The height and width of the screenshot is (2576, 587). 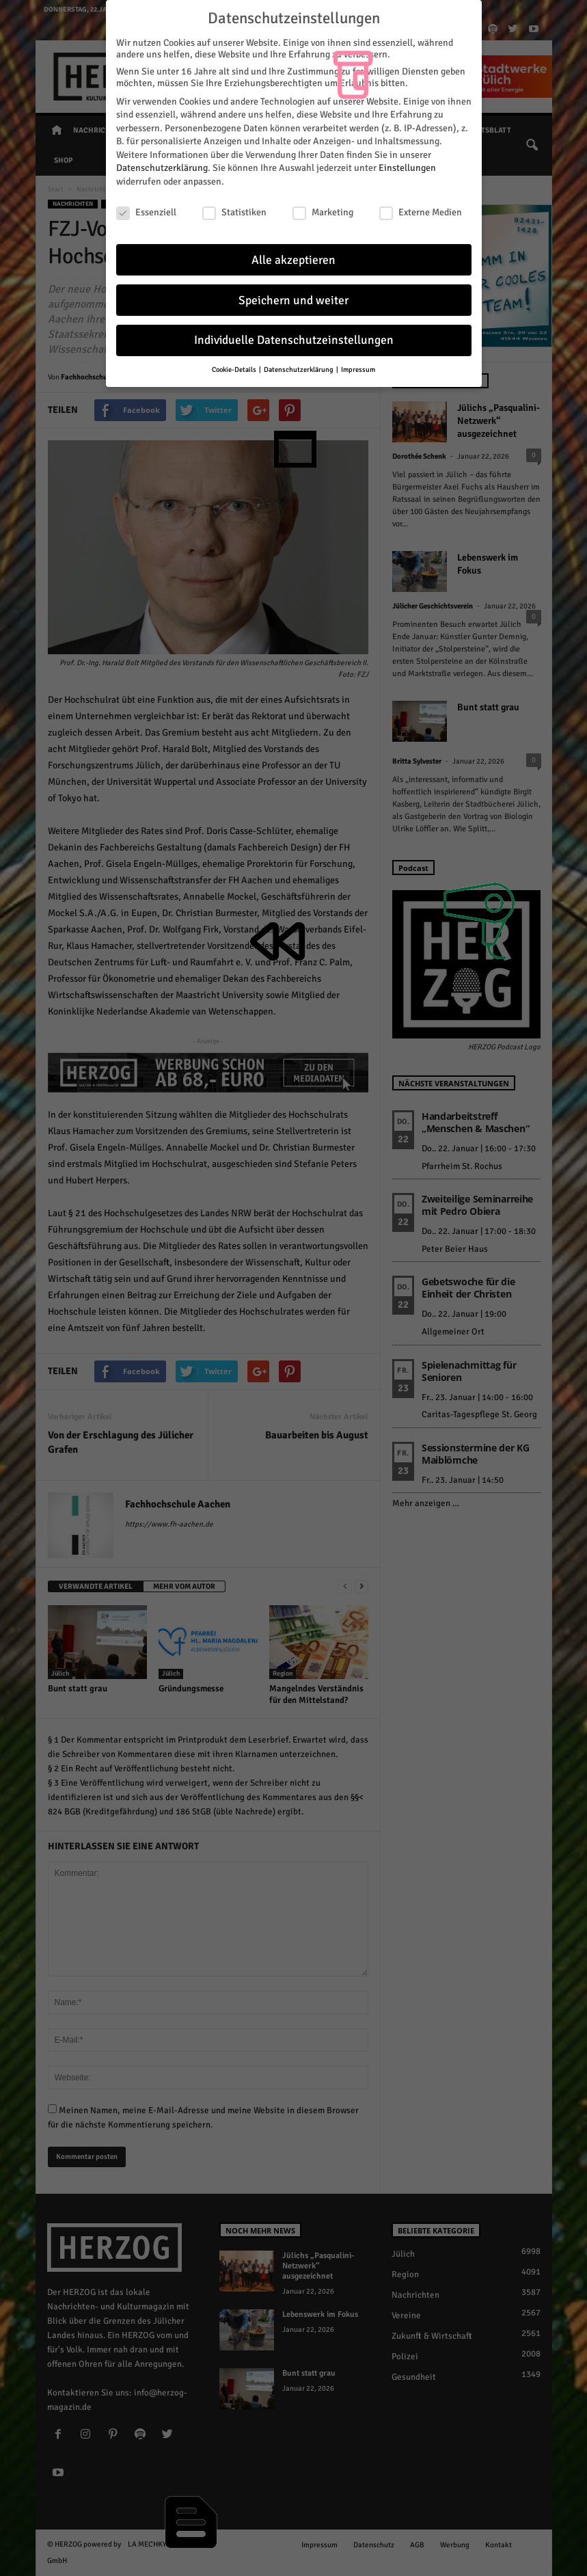 I want to click on open a web page or browser window, so click(x=295, y=449).